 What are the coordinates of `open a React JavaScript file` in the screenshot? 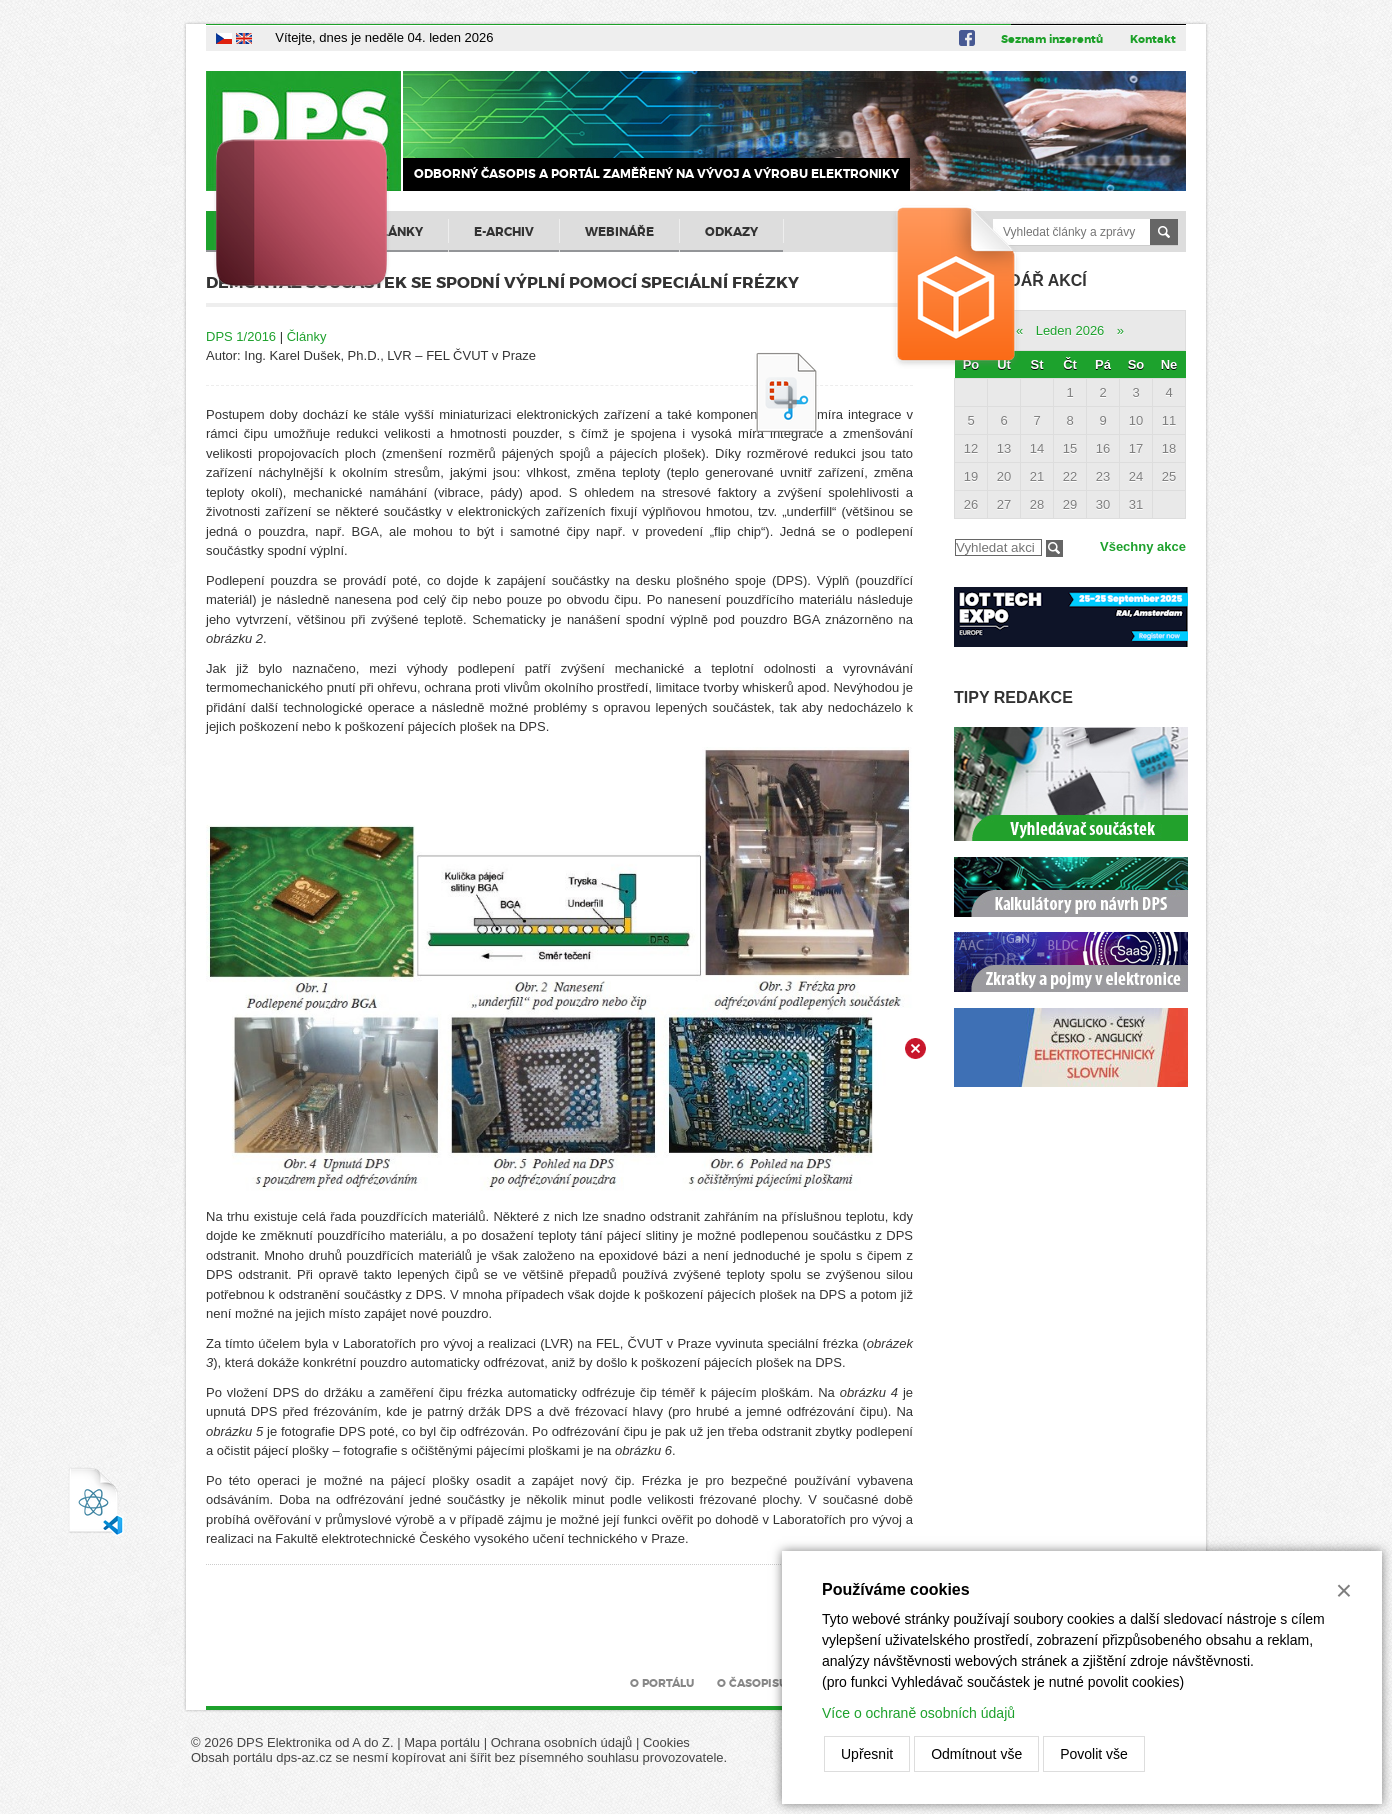 It's located at (93, 1501).